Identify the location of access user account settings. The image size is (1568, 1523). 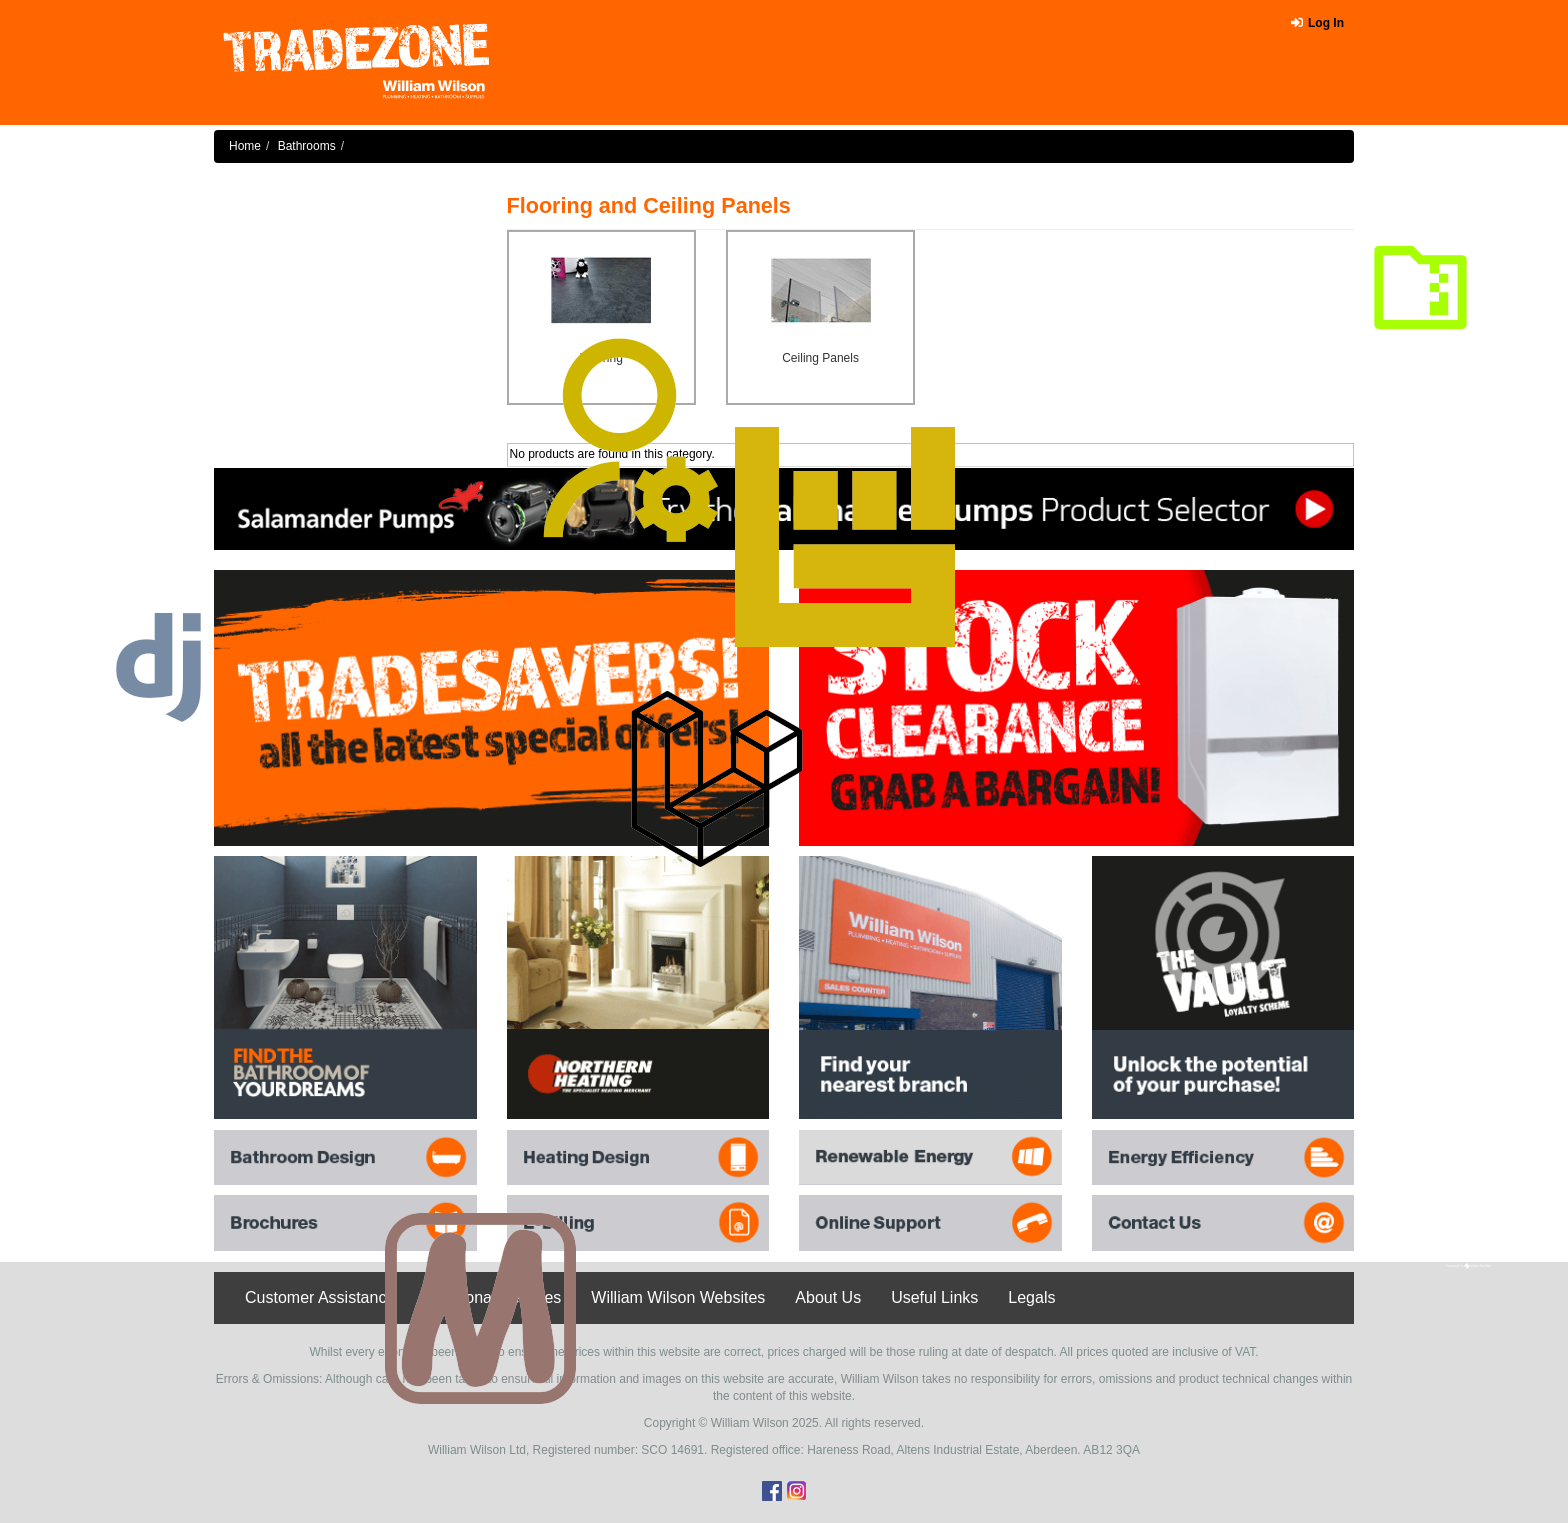
(619, 442).